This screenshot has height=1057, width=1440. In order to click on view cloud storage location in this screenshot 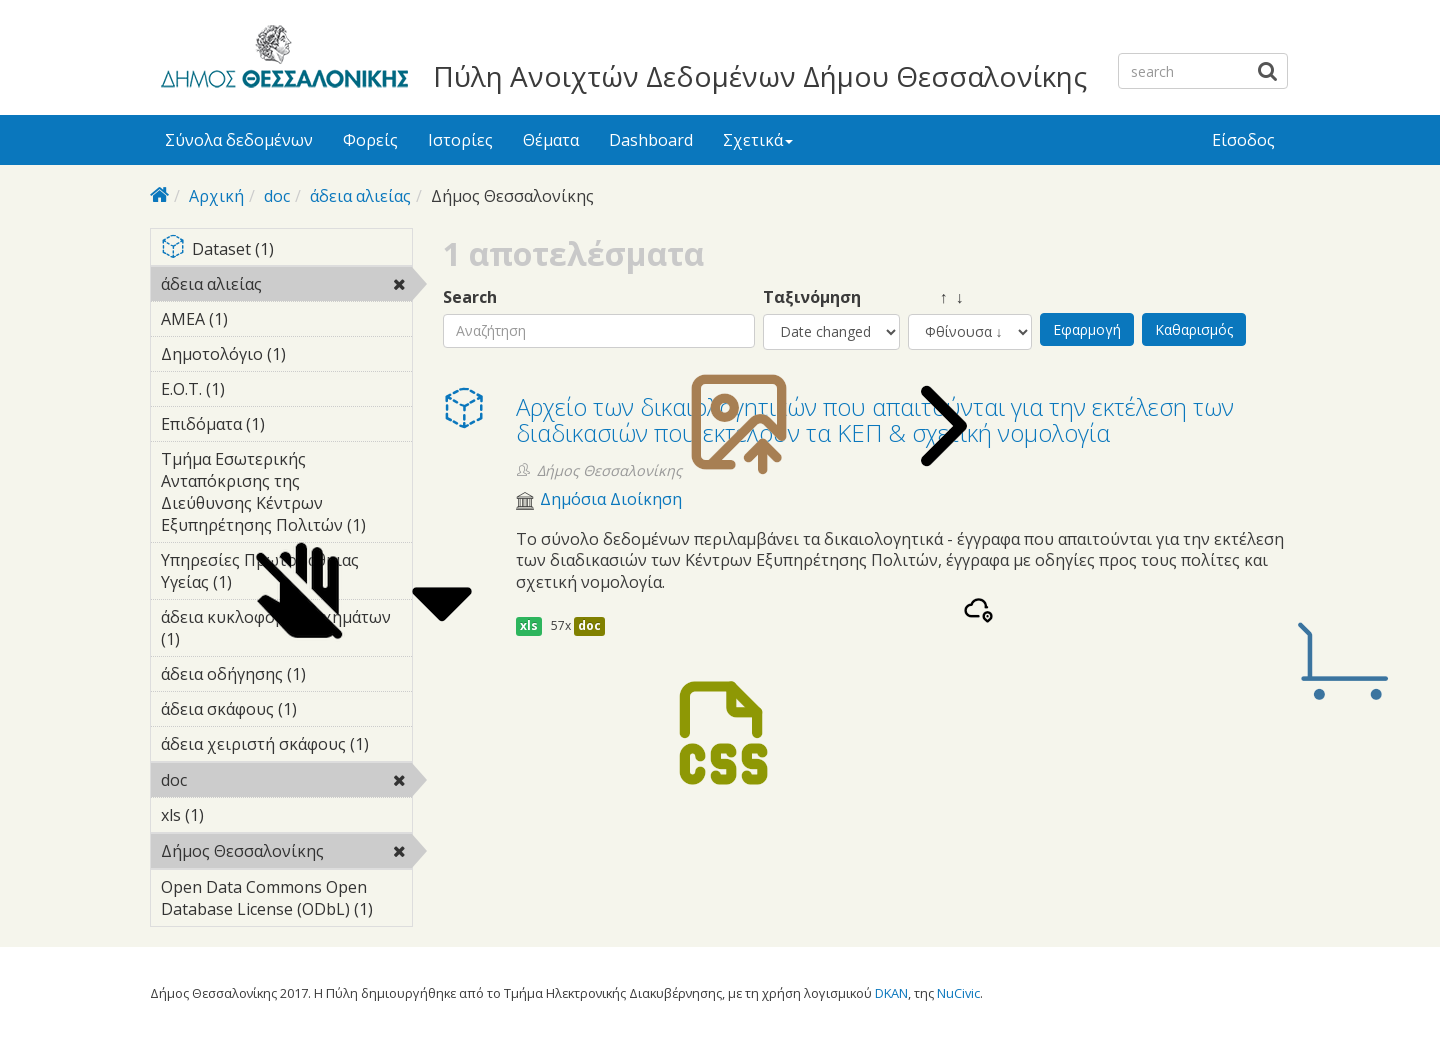, I will do `click(978, 608)`.